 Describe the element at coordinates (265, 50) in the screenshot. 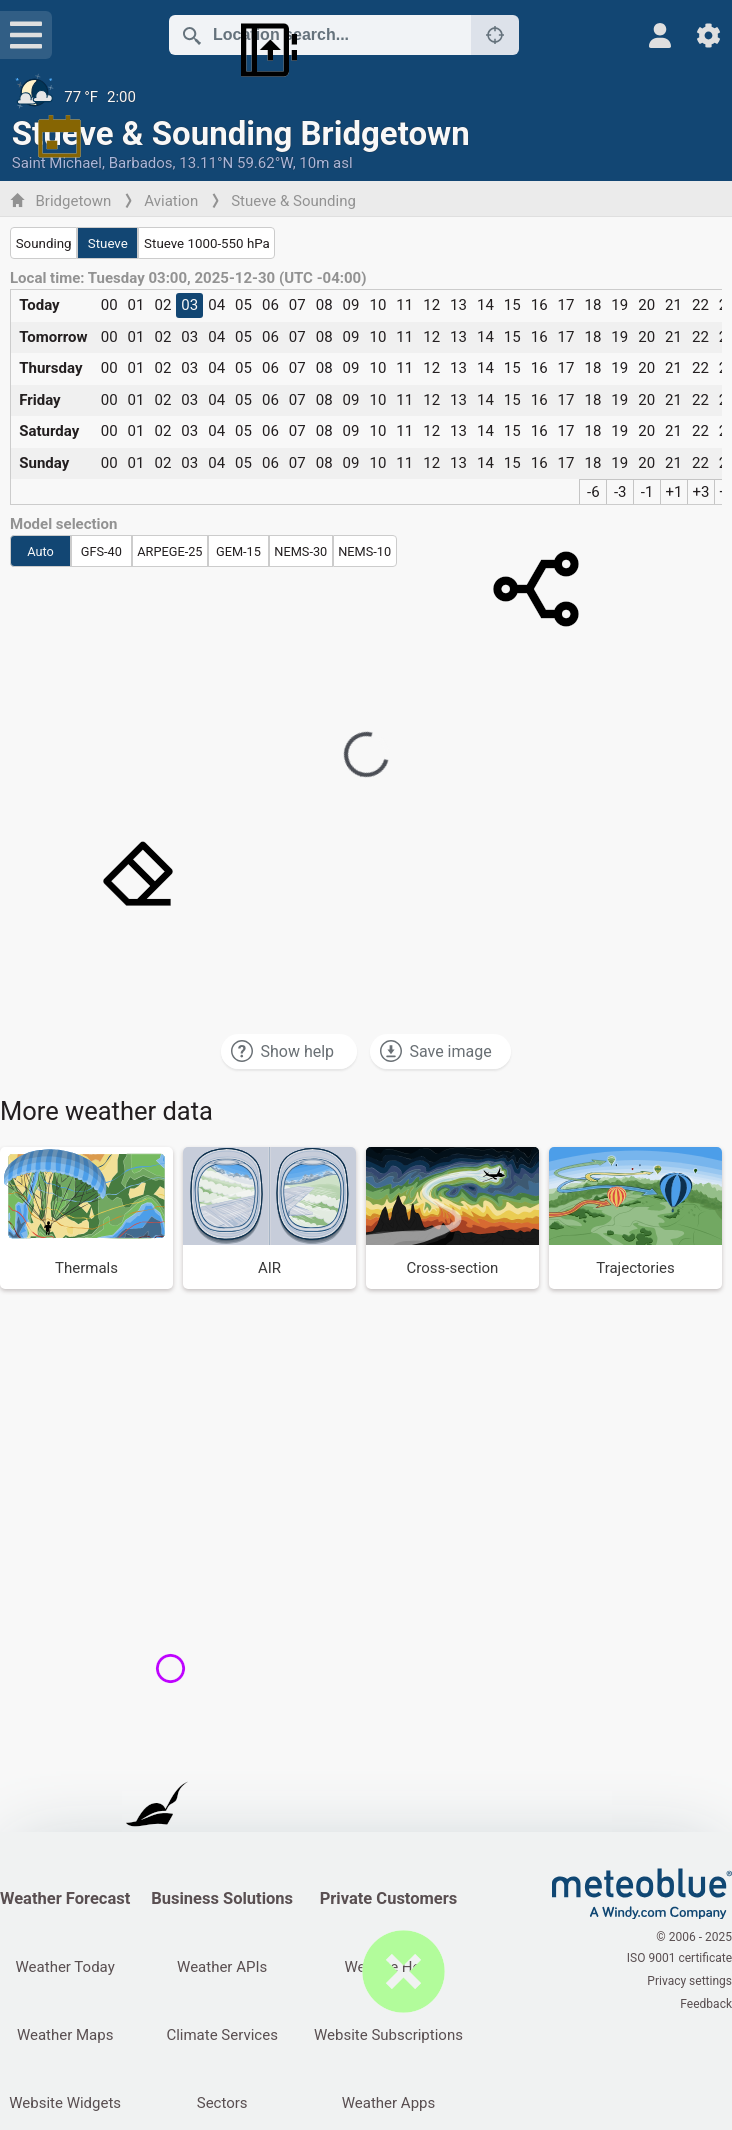

I see `upload contacts from address book` at that location.